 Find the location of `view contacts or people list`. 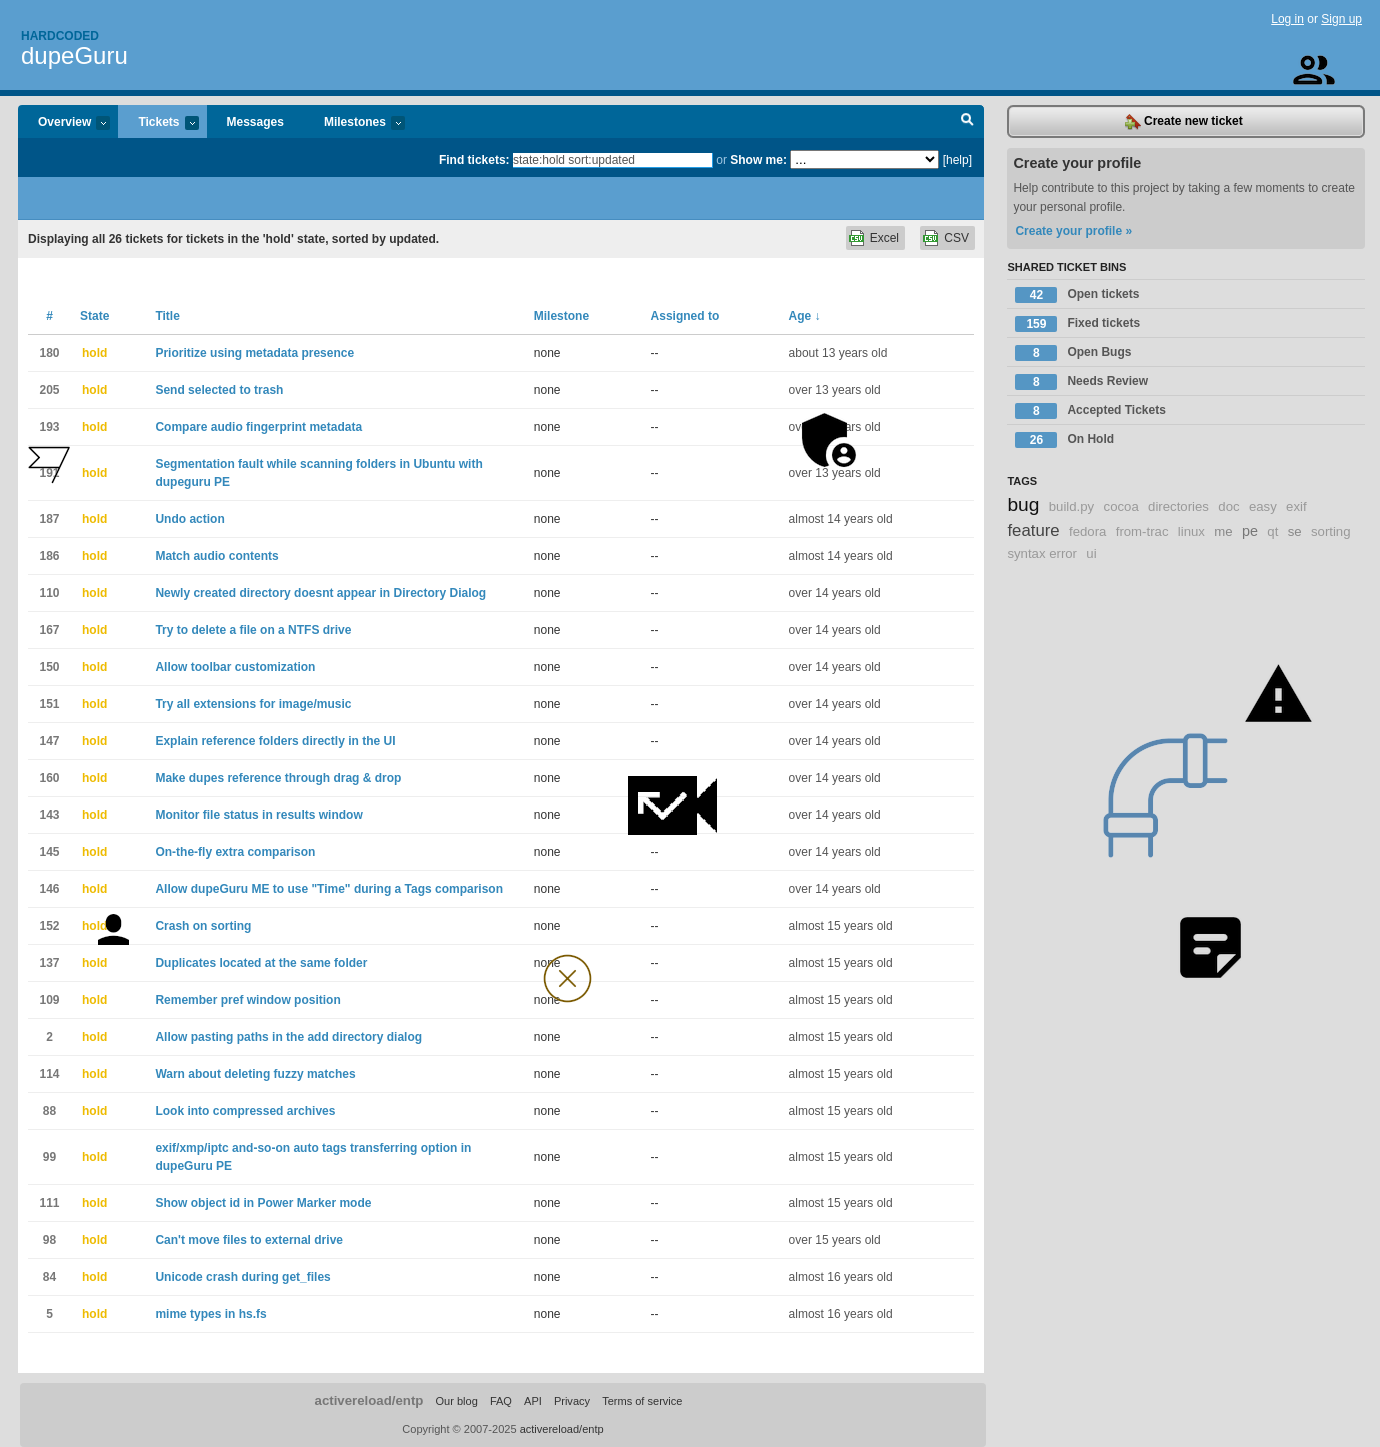

view contacts or people list is located at coordinates (1314, 70).